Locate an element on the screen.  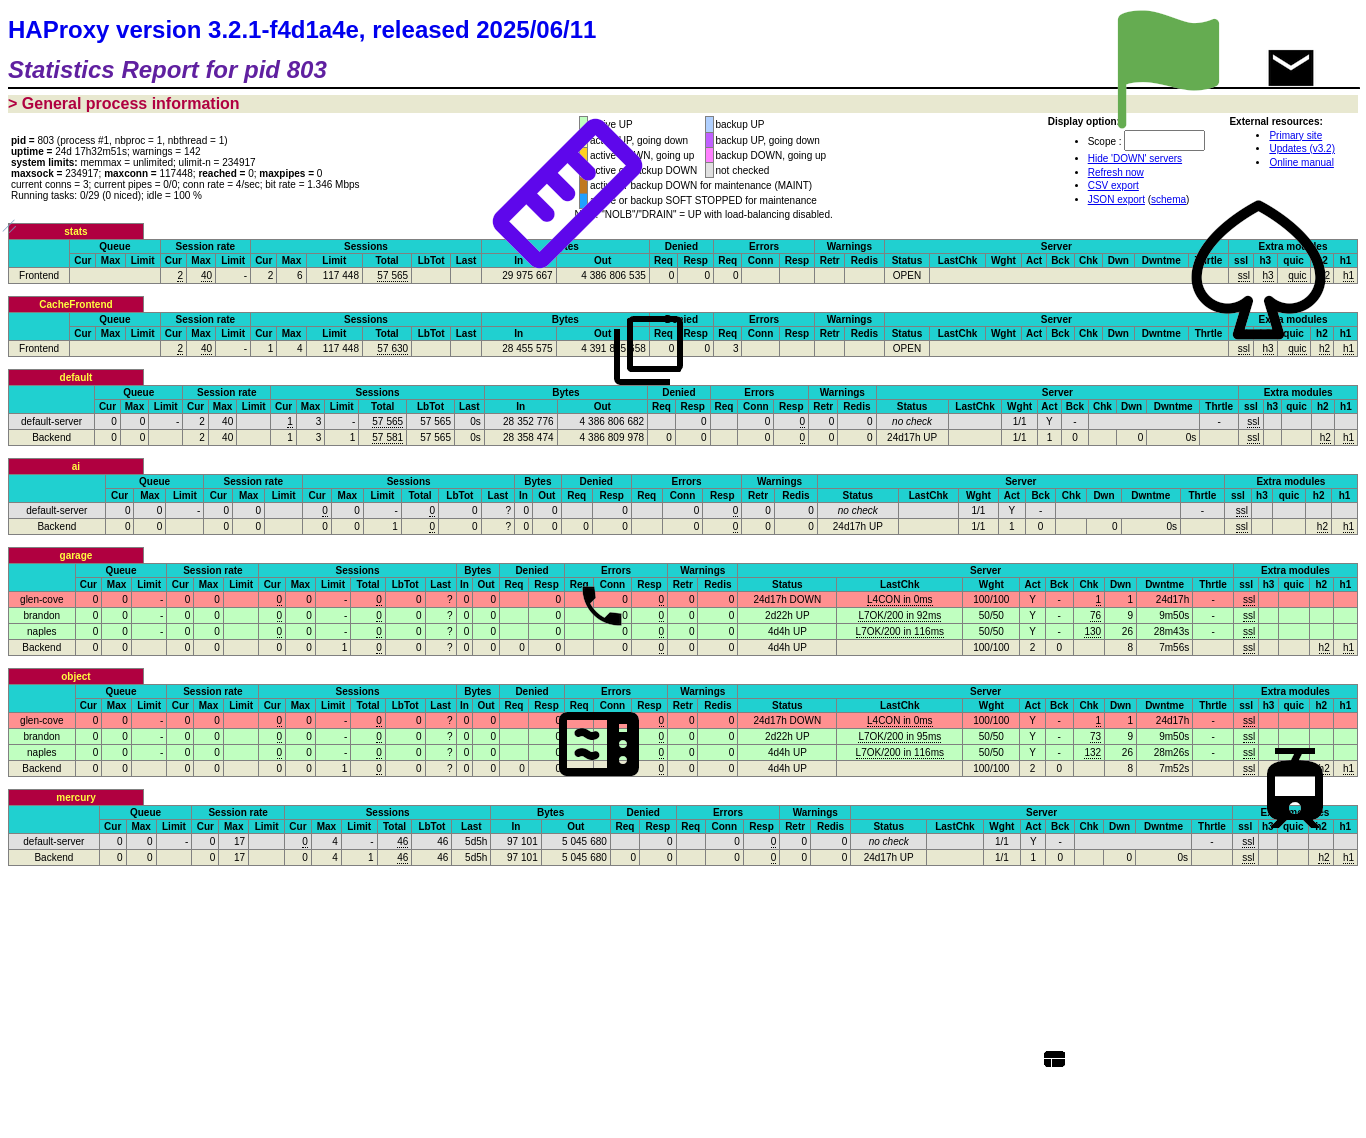
access measurement tools is located at coordinates (567, 193).